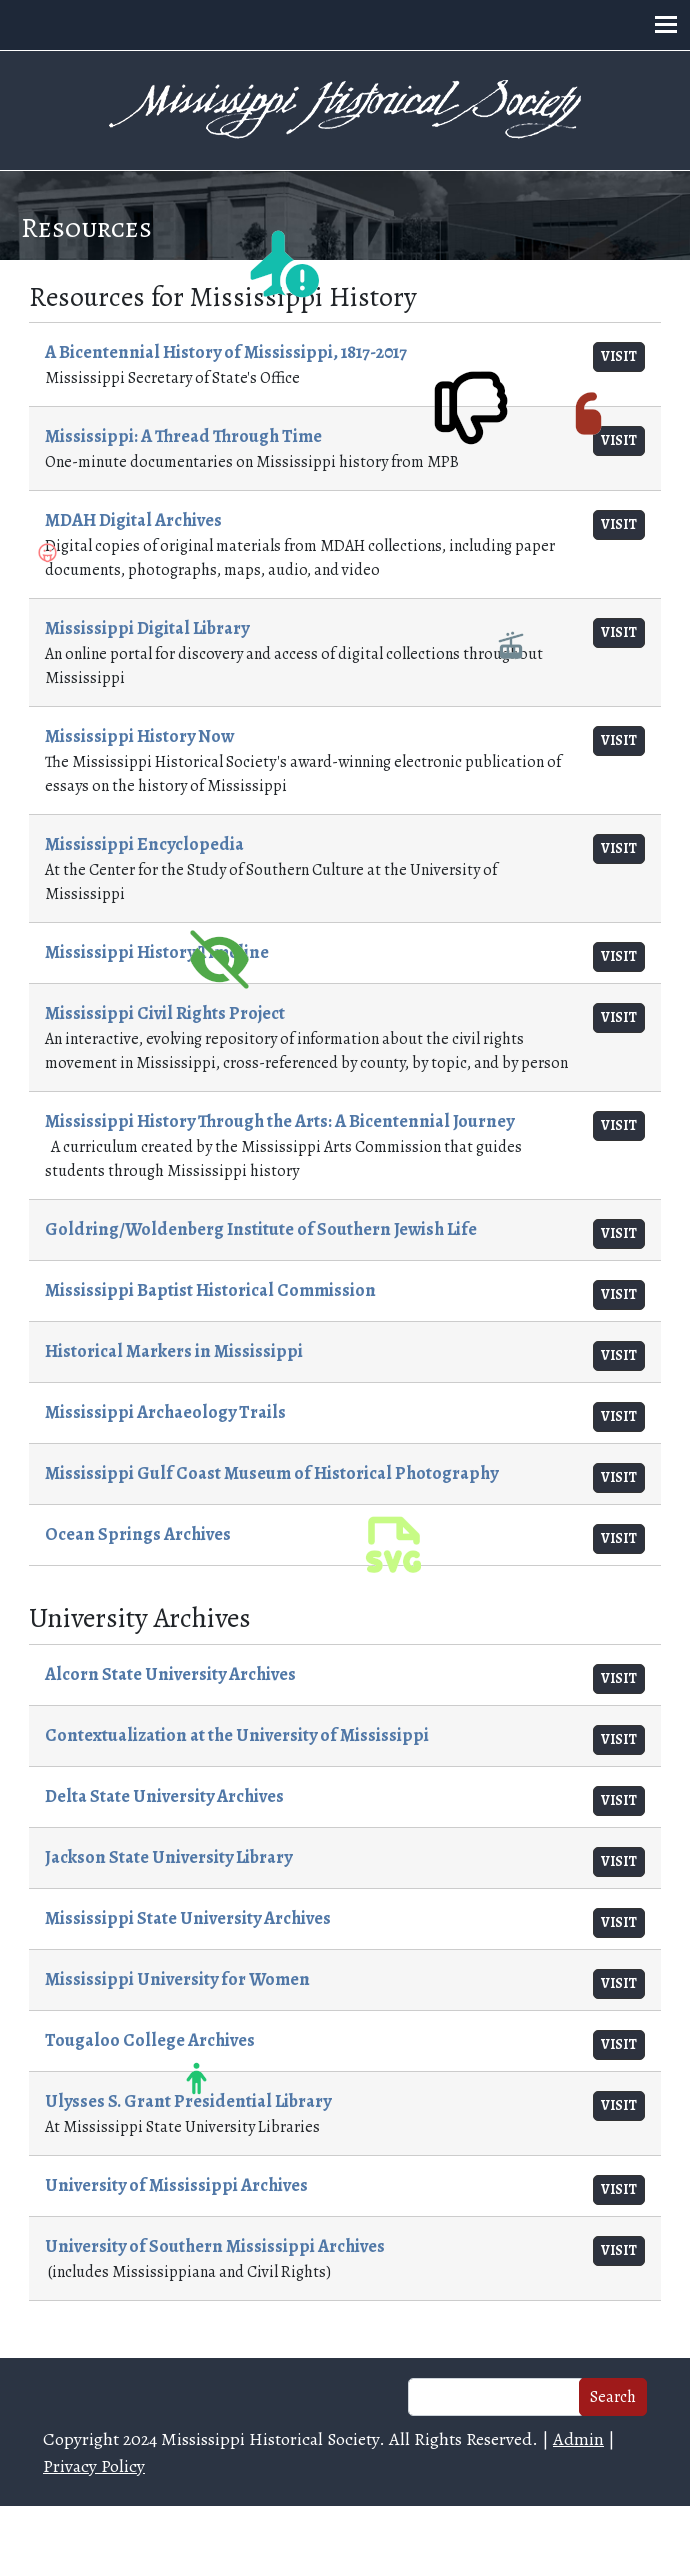 This screenshot has height=2569, width=690. Describe the element at coordinates (588, 413) in the screenshot. I see `insert a left single quotation mark` at that location.